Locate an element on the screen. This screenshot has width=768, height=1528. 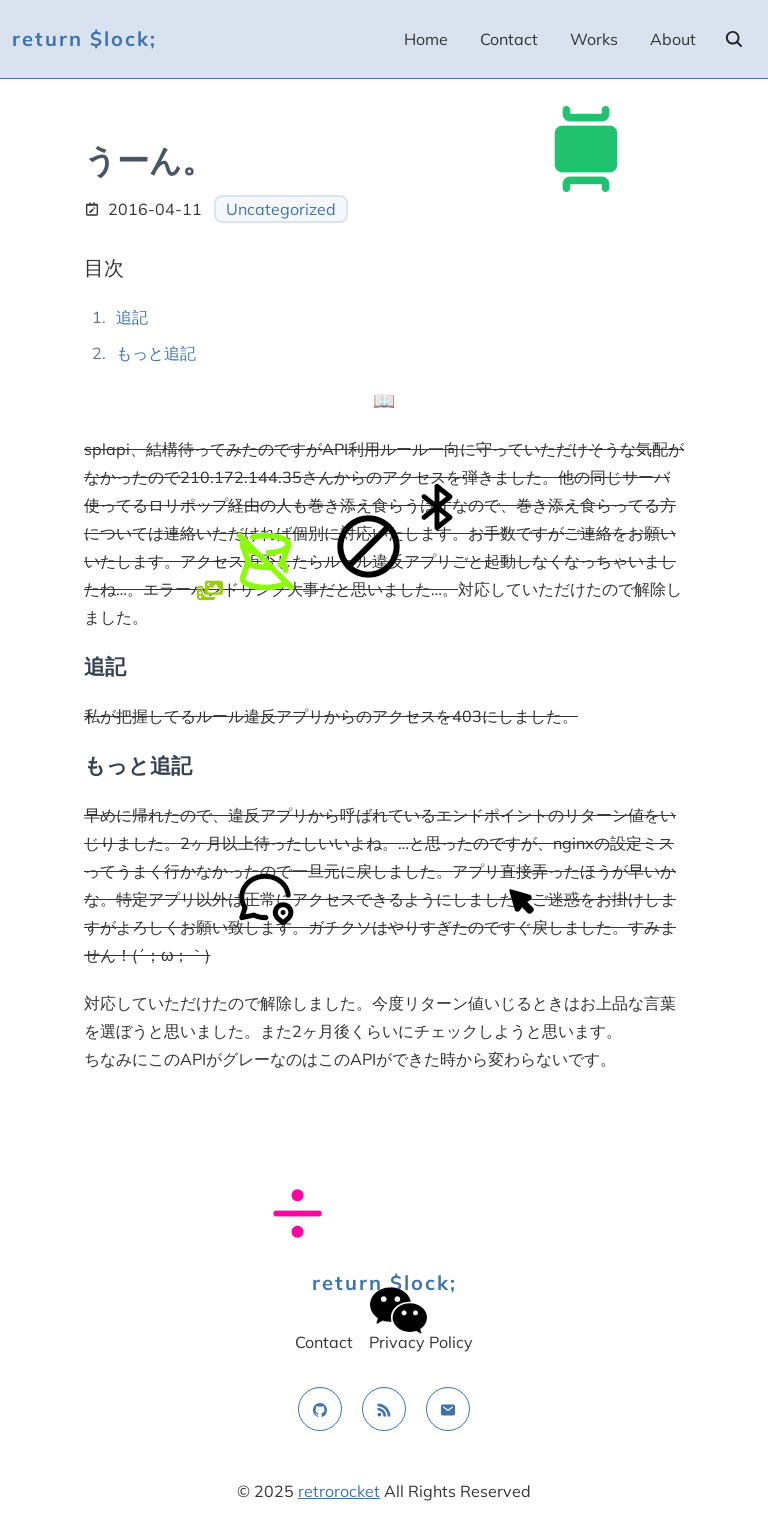
toggle bluetooth connectivity on or off is located at coordinates (437, 507).